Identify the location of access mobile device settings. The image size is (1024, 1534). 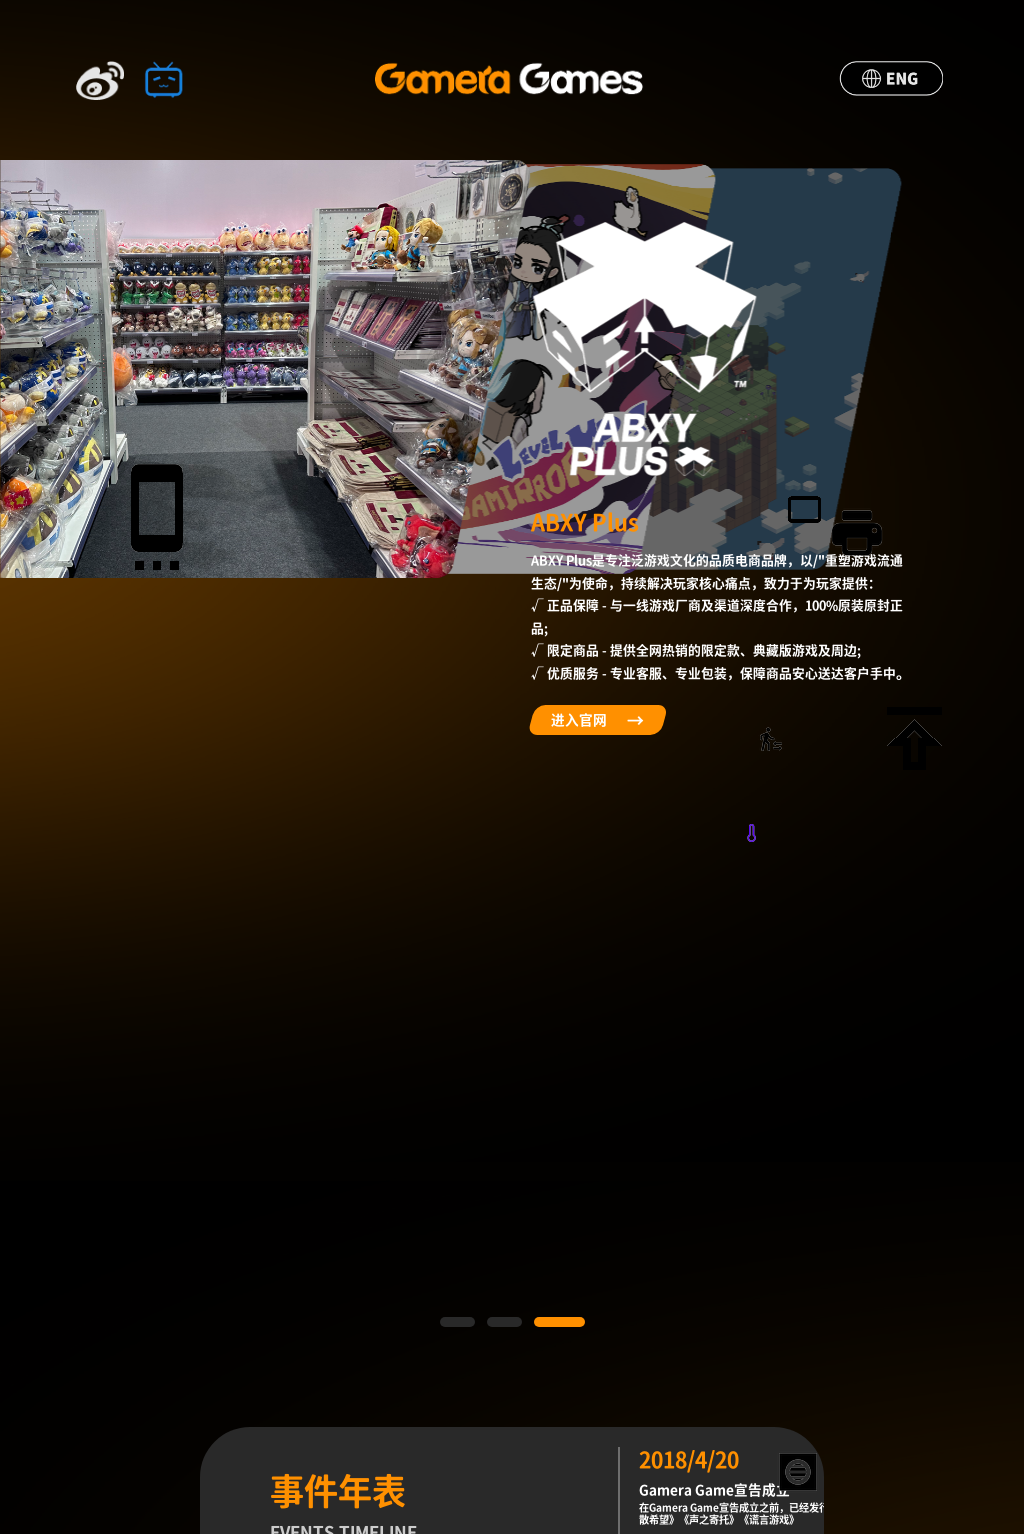
(157, 517).